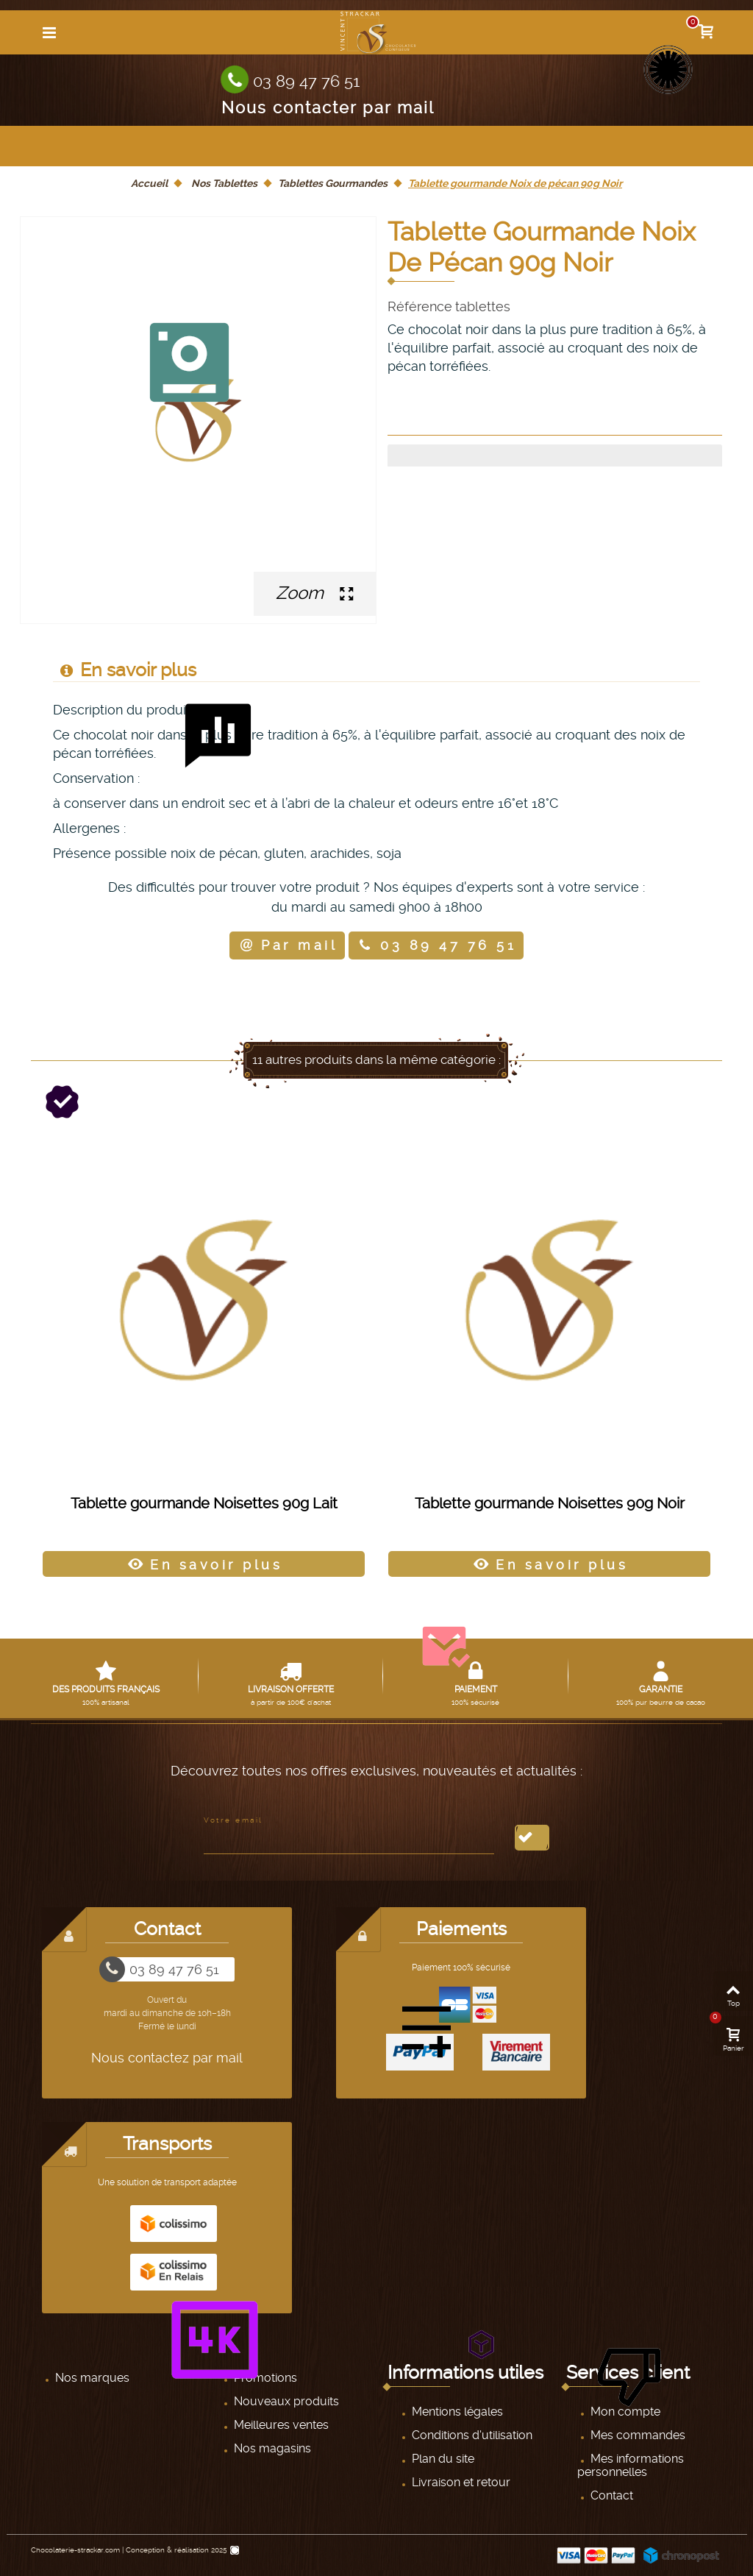 Image resolution: width=753 pixels, height=2576 pixels. I want to click on first order logo from star wars franchise, so click(668, 69).